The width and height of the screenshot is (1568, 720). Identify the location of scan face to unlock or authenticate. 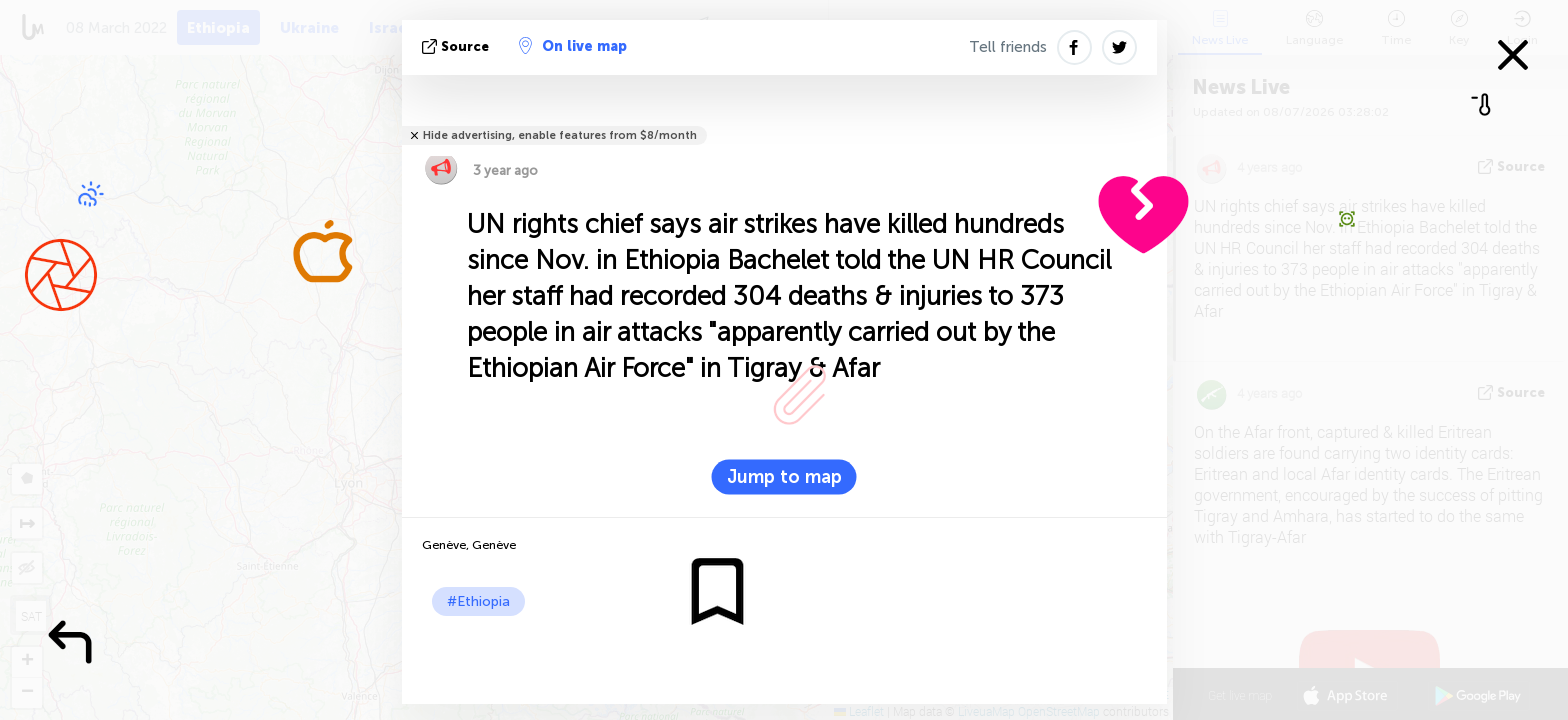
(1347, 219).